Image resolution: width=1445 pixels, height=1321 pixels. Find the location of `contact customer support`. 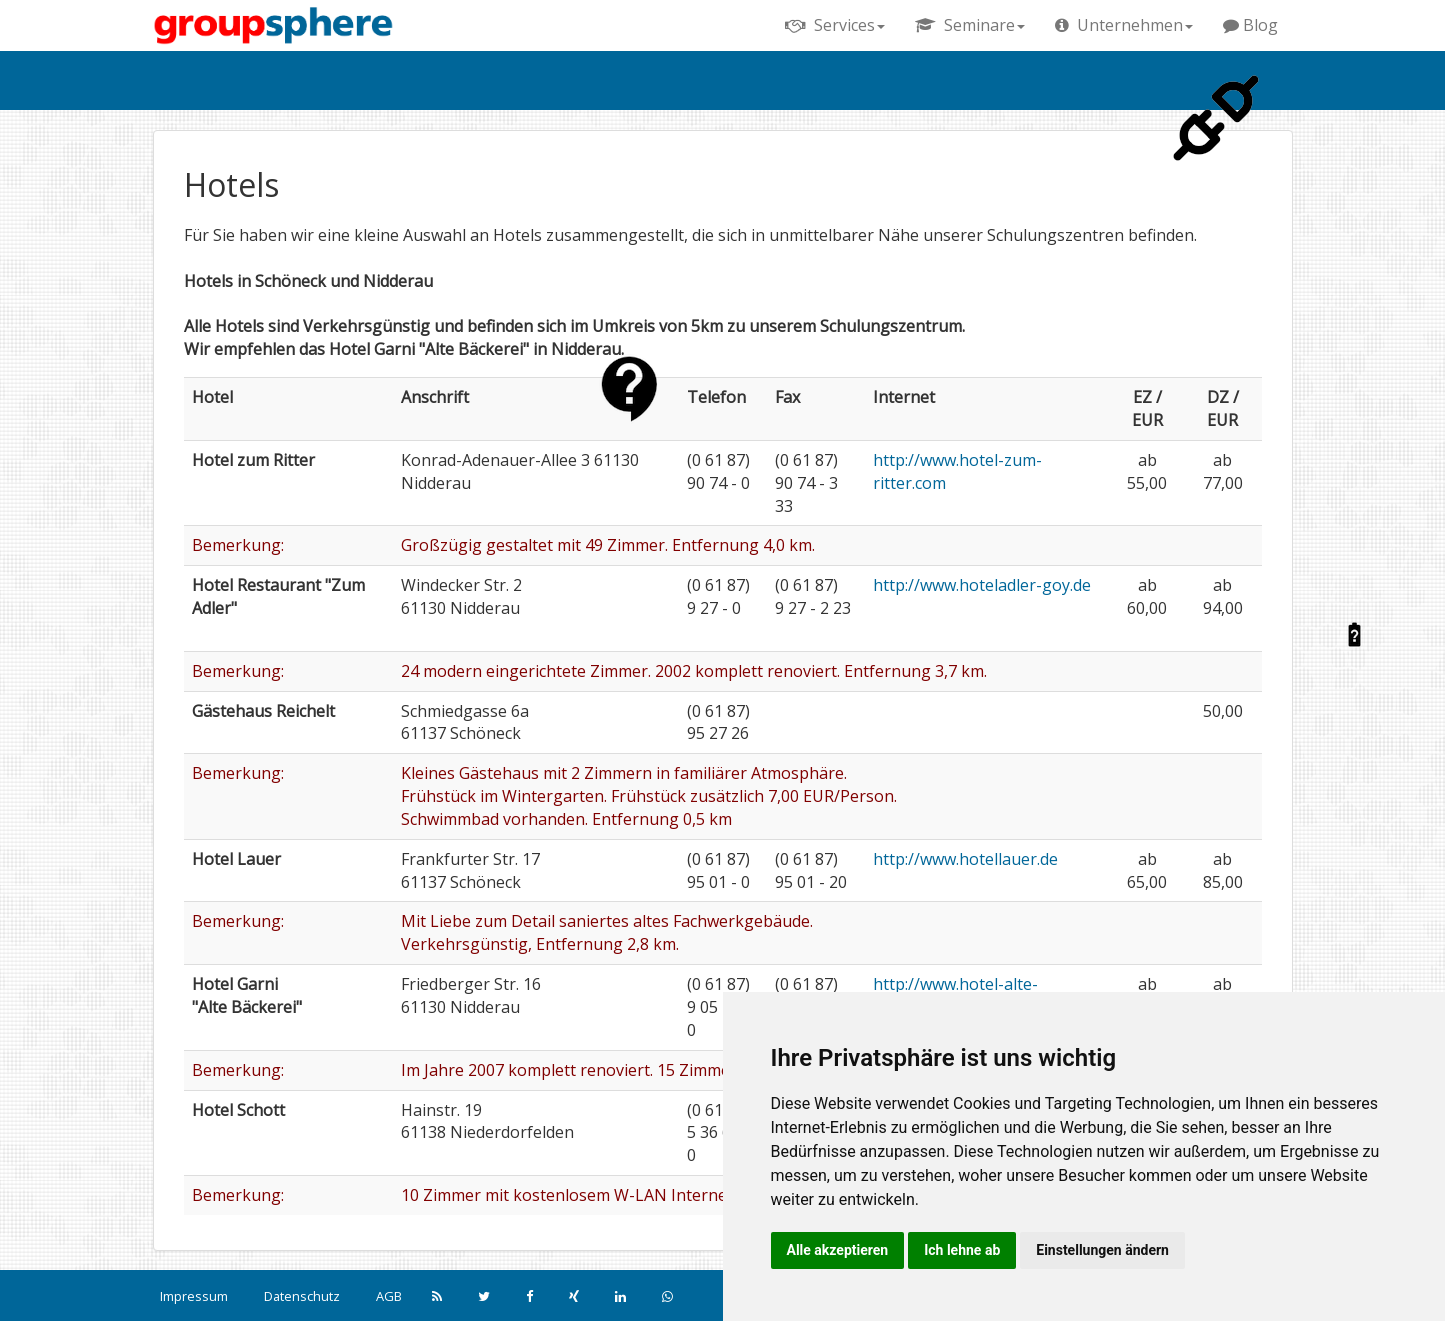

contact customer support is located at coordinates (631, 389).